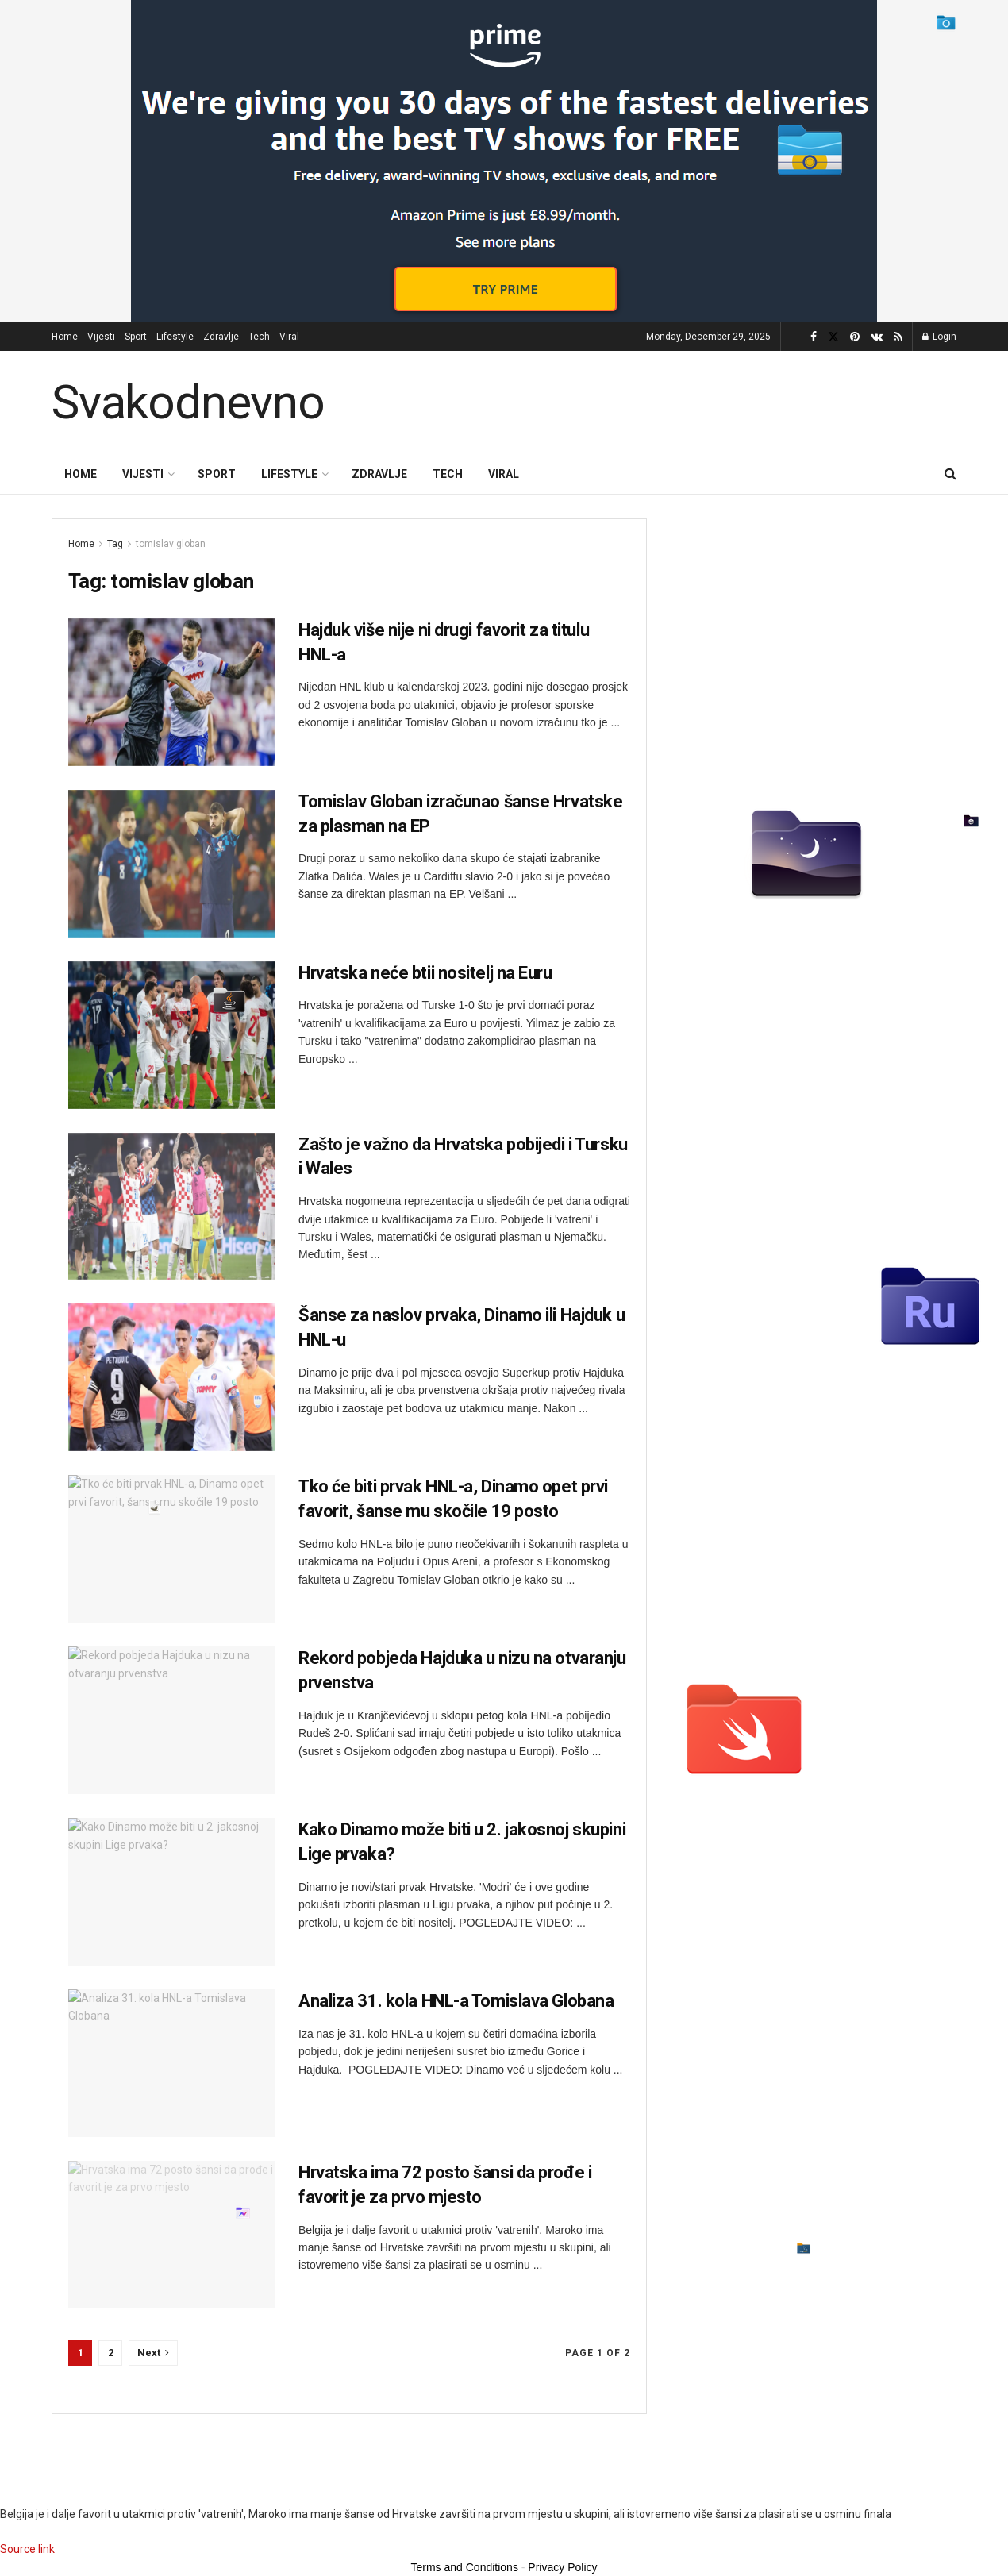 The image size is (1008, 2576). I want to click on folder containing Adobe Premiere Rush project files, so click(929, 1308).